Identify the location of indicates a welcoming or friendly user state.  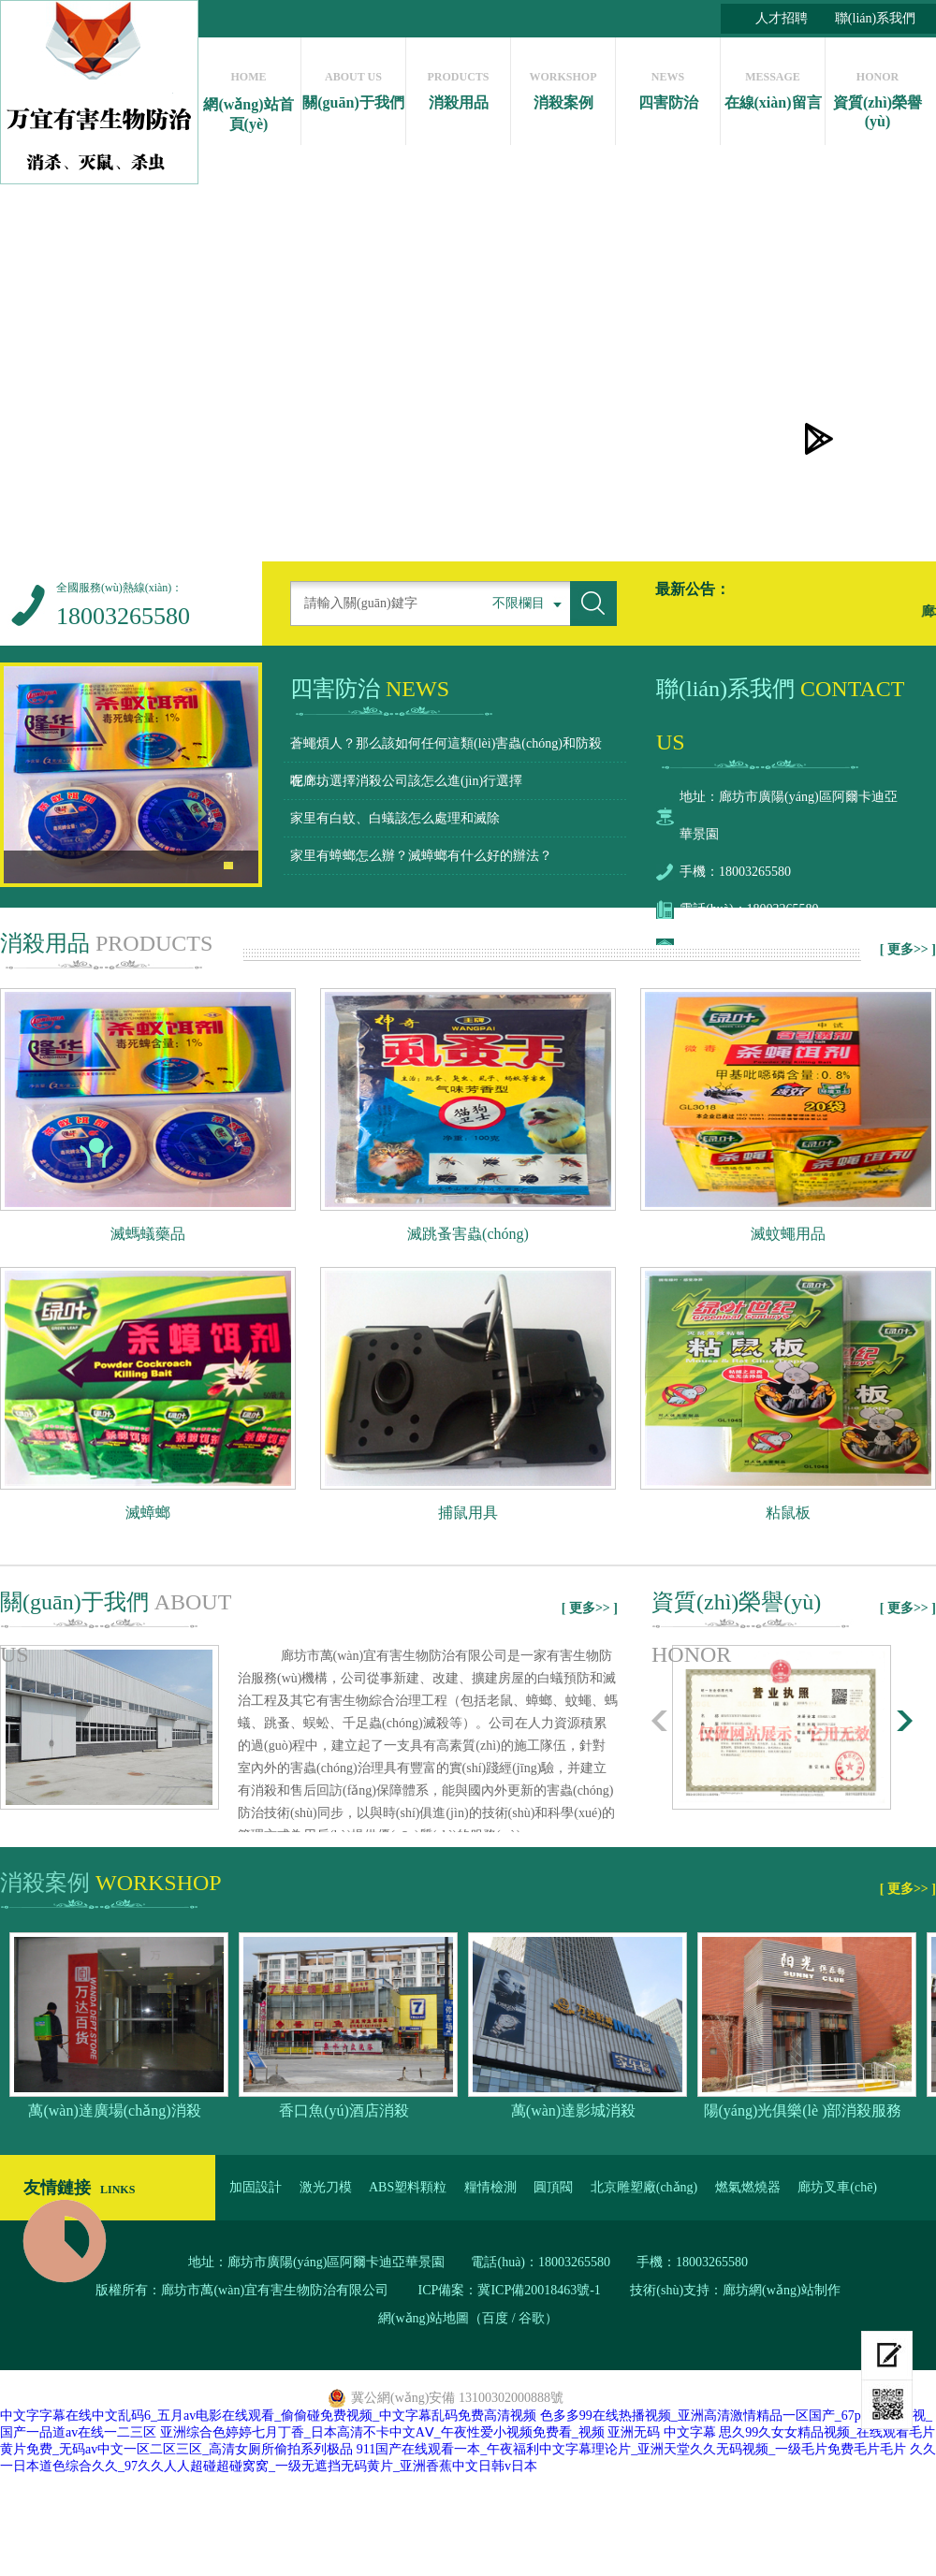
(96, 1153).